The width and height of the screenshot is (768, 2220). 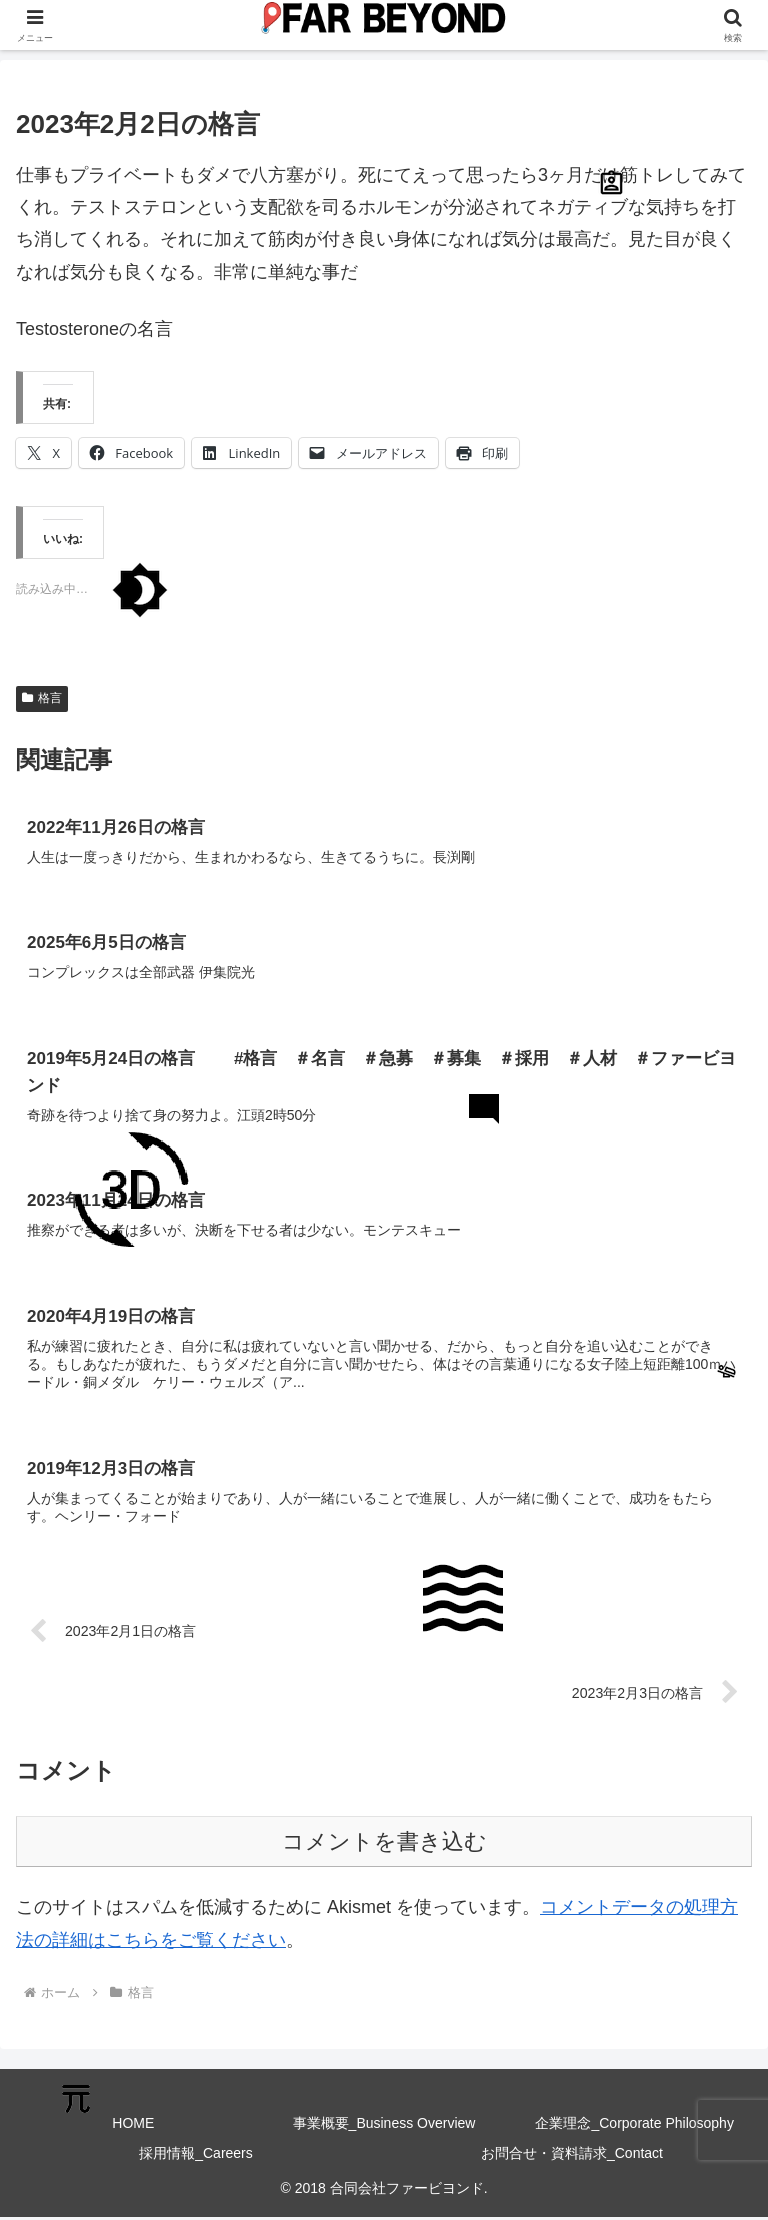 I want to click on select angled flat bed seat option, so click(x=726, y=1371).